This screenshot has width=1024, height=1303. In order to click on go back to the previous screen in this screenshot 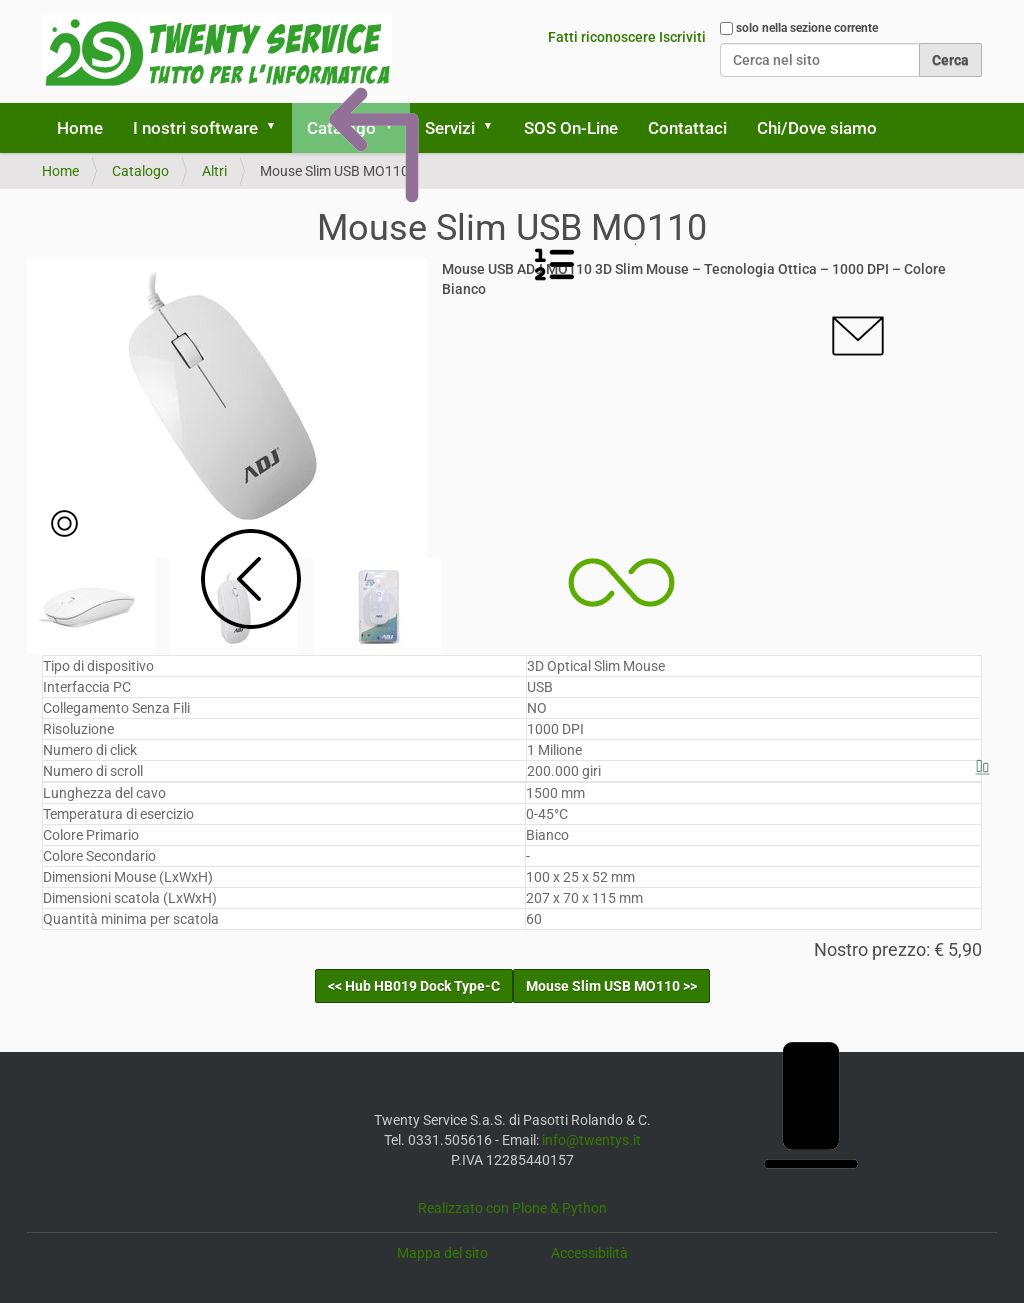, I will do `click(251, 579)`.